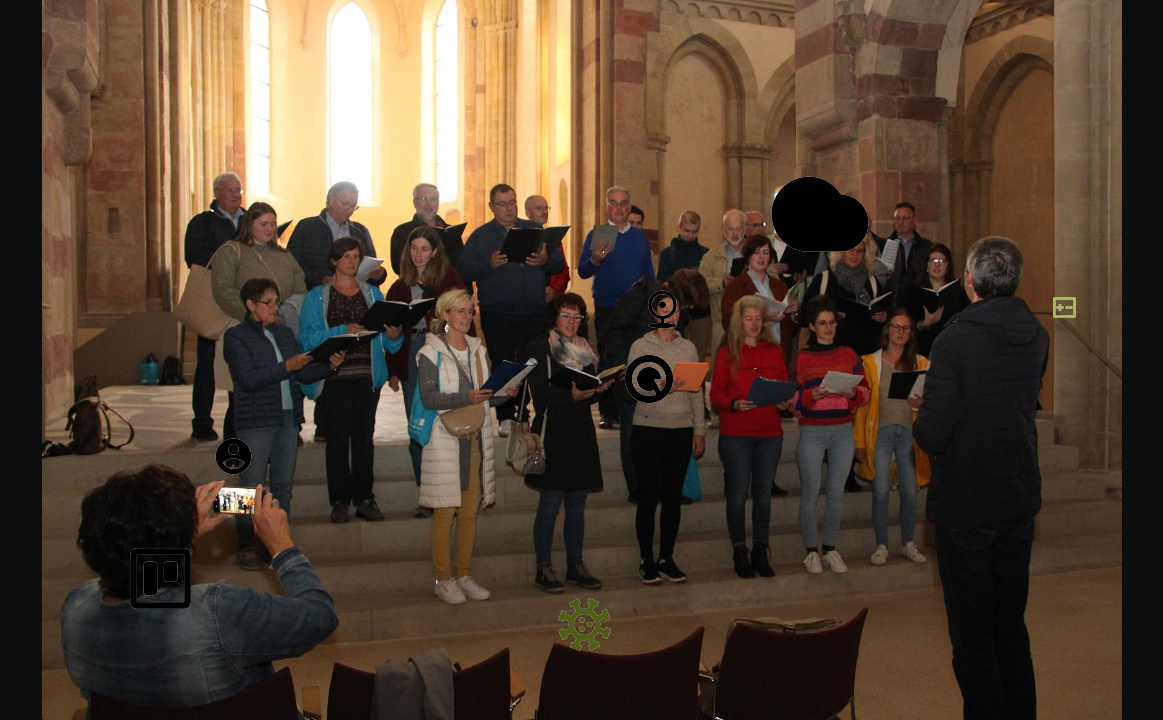 This screenshot has height=720, width=1163. Describe the element at coordinates (233, 456) in the screenshot. I see `access your account or profile settings` at that location.